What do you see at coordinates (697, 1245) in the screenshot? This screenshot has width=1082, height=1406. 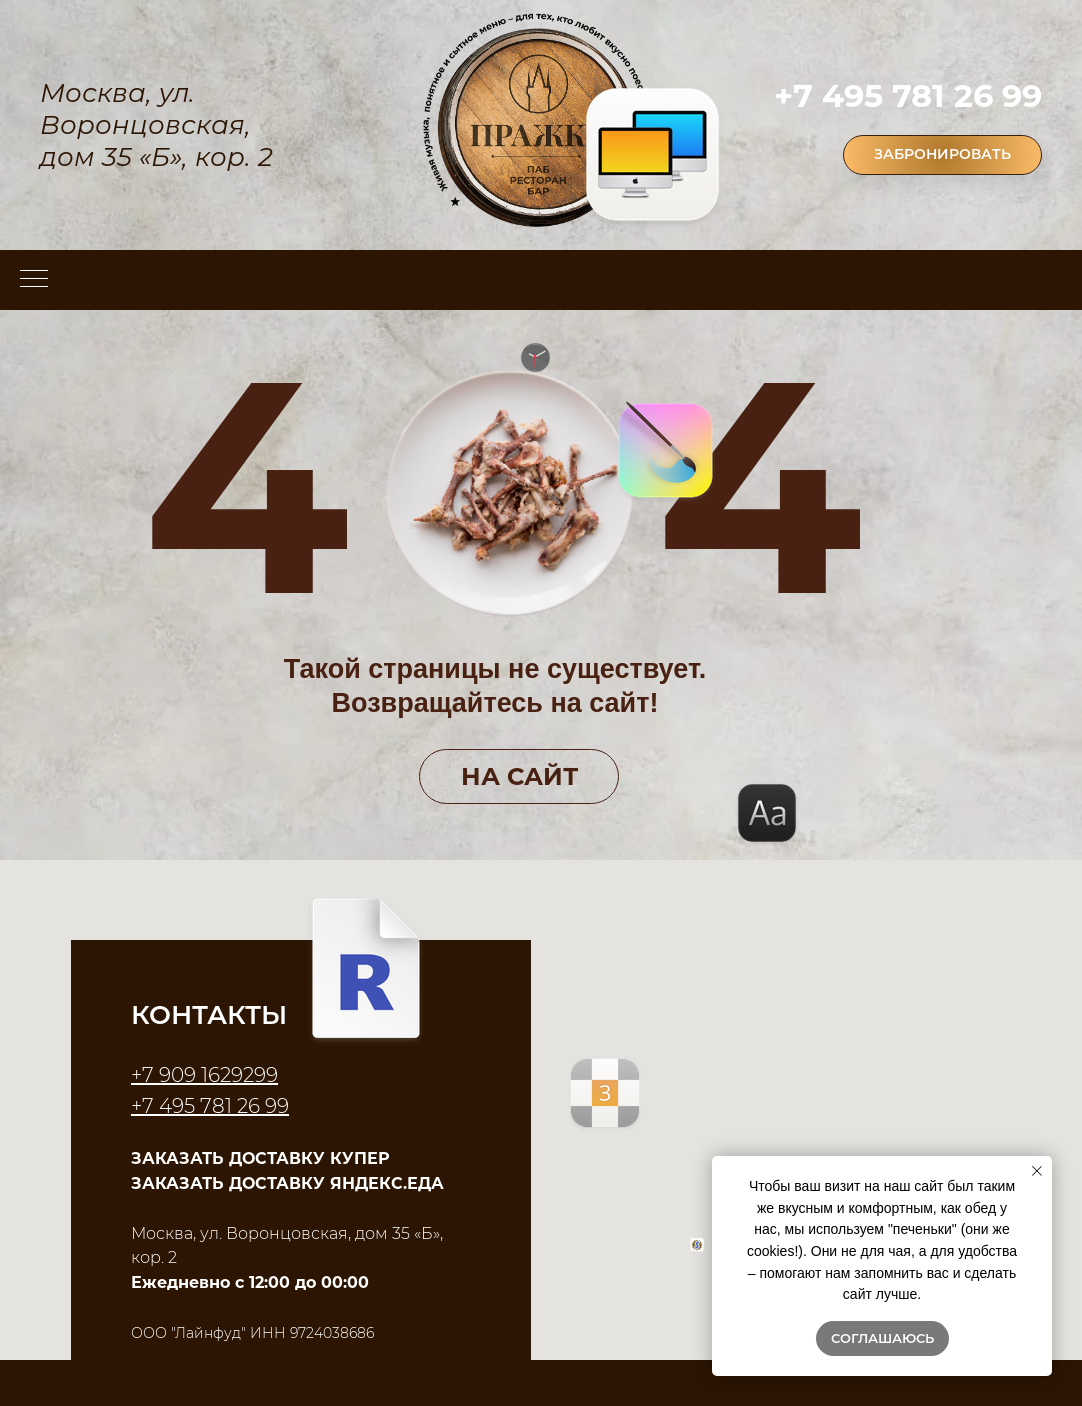 I see `open slade editor application` at bounding box center [697, 1245].